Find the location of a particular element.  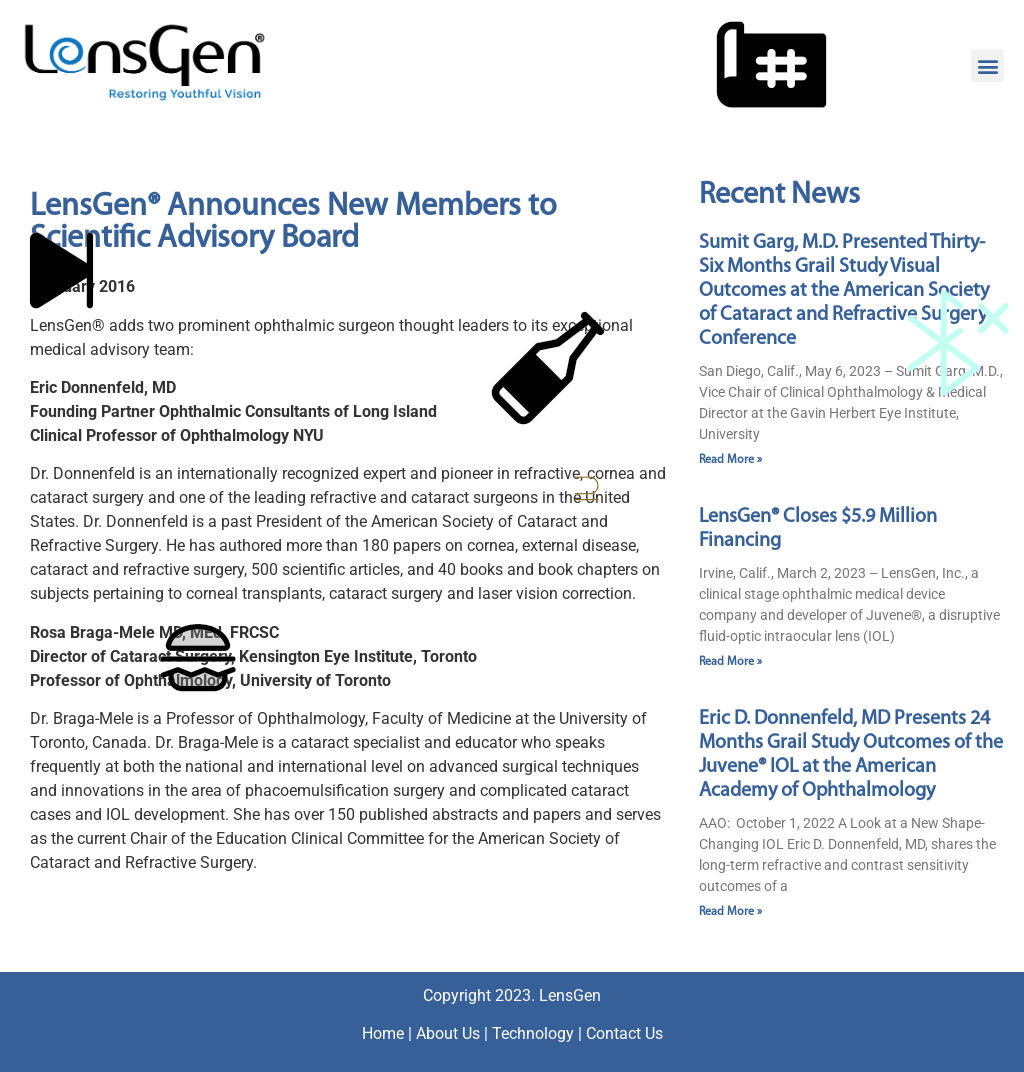

view project blueprints or technical documents is located at coordinates (771, 68).